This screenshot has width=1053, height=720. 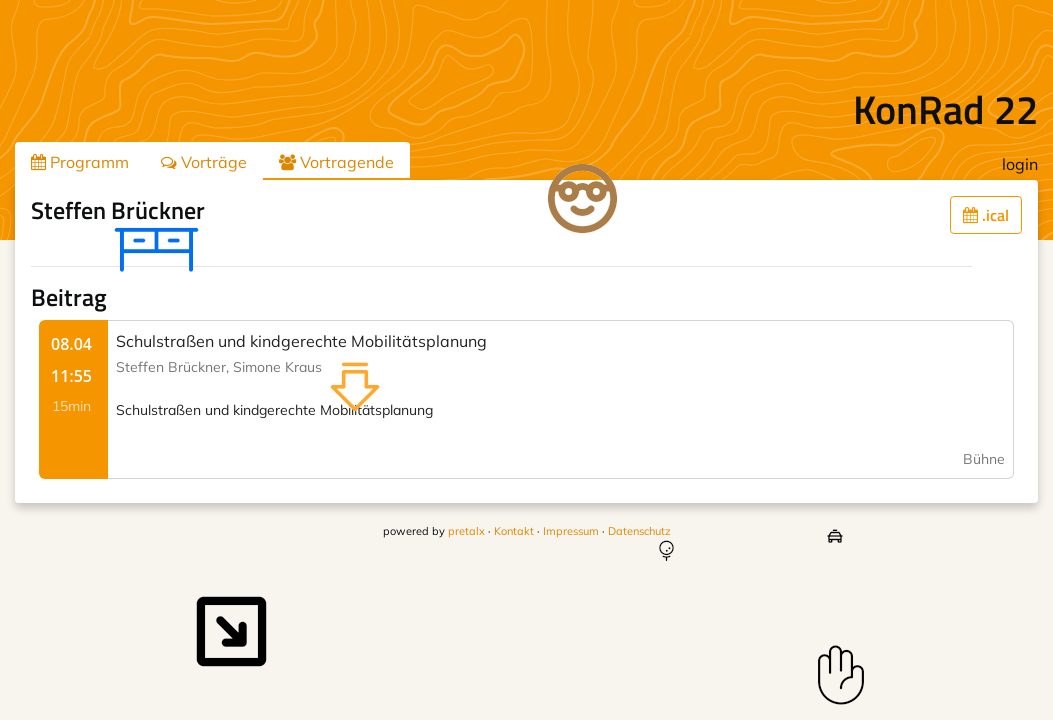 What do you see at coordinates (666, 550) in the screenshot?
I see `access golf-related features or content` at bounding box center [666, 550].